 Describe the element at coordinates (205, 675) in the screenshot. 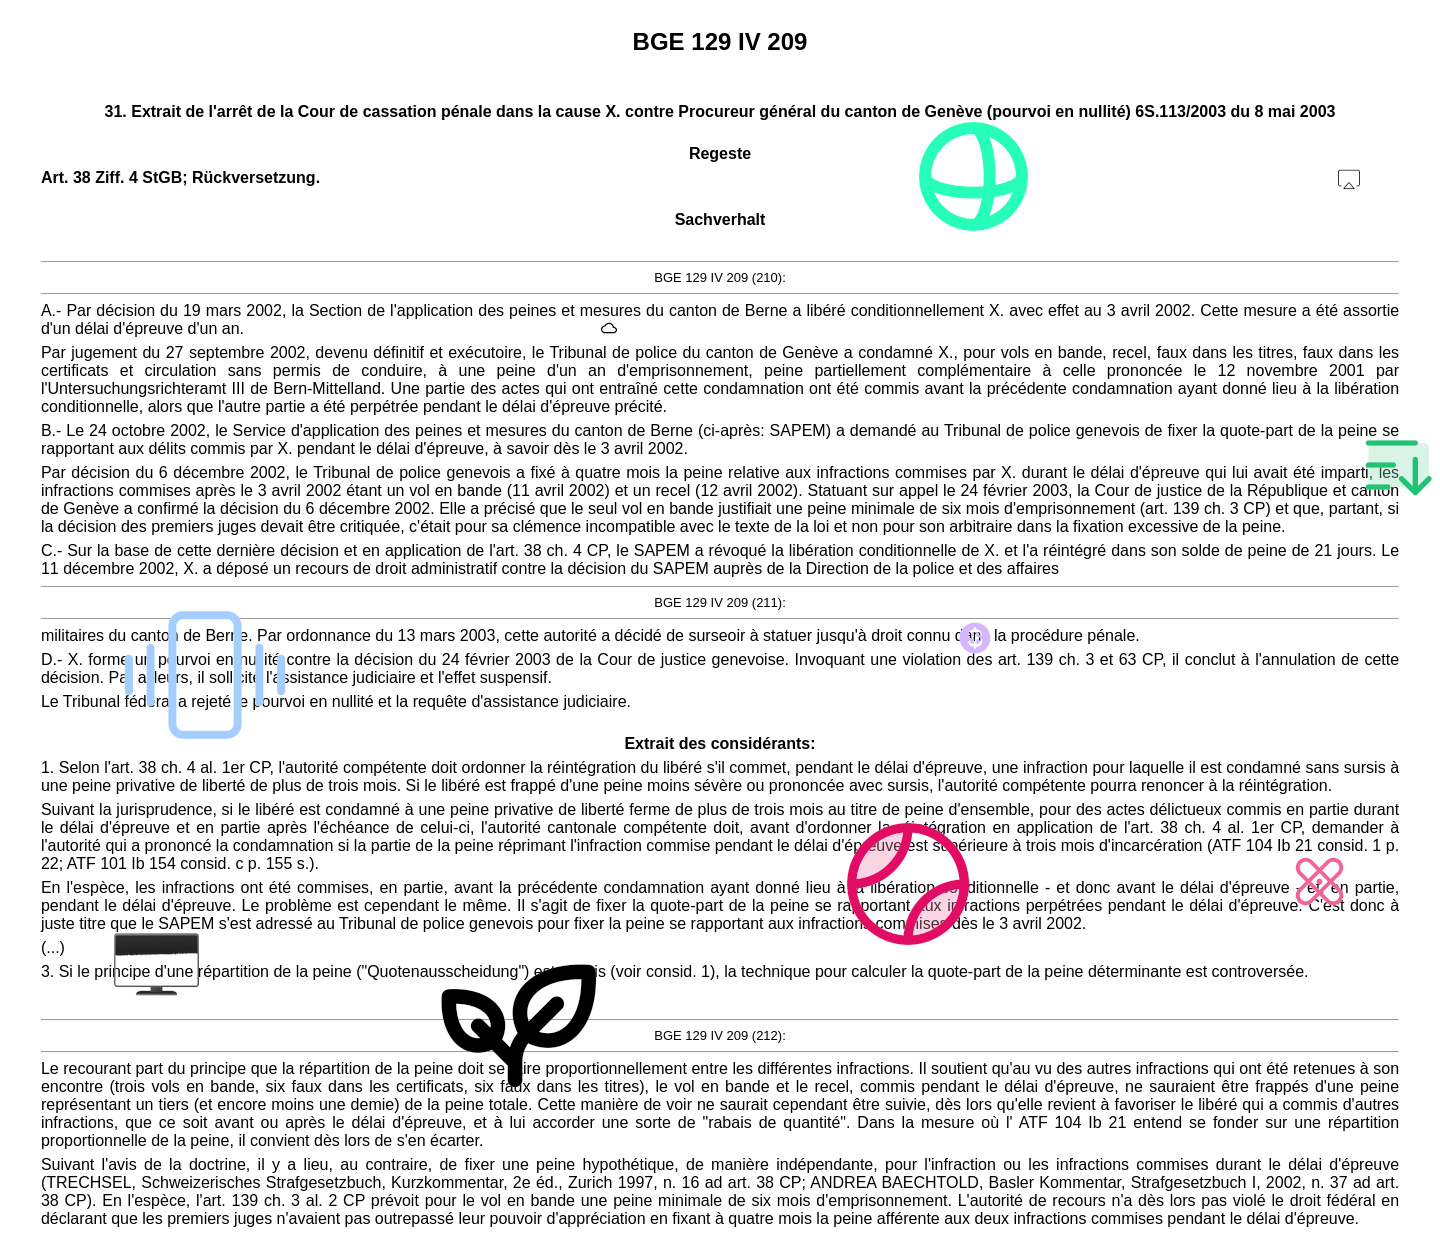

I see `toggle vibrate mode on device` at that location.